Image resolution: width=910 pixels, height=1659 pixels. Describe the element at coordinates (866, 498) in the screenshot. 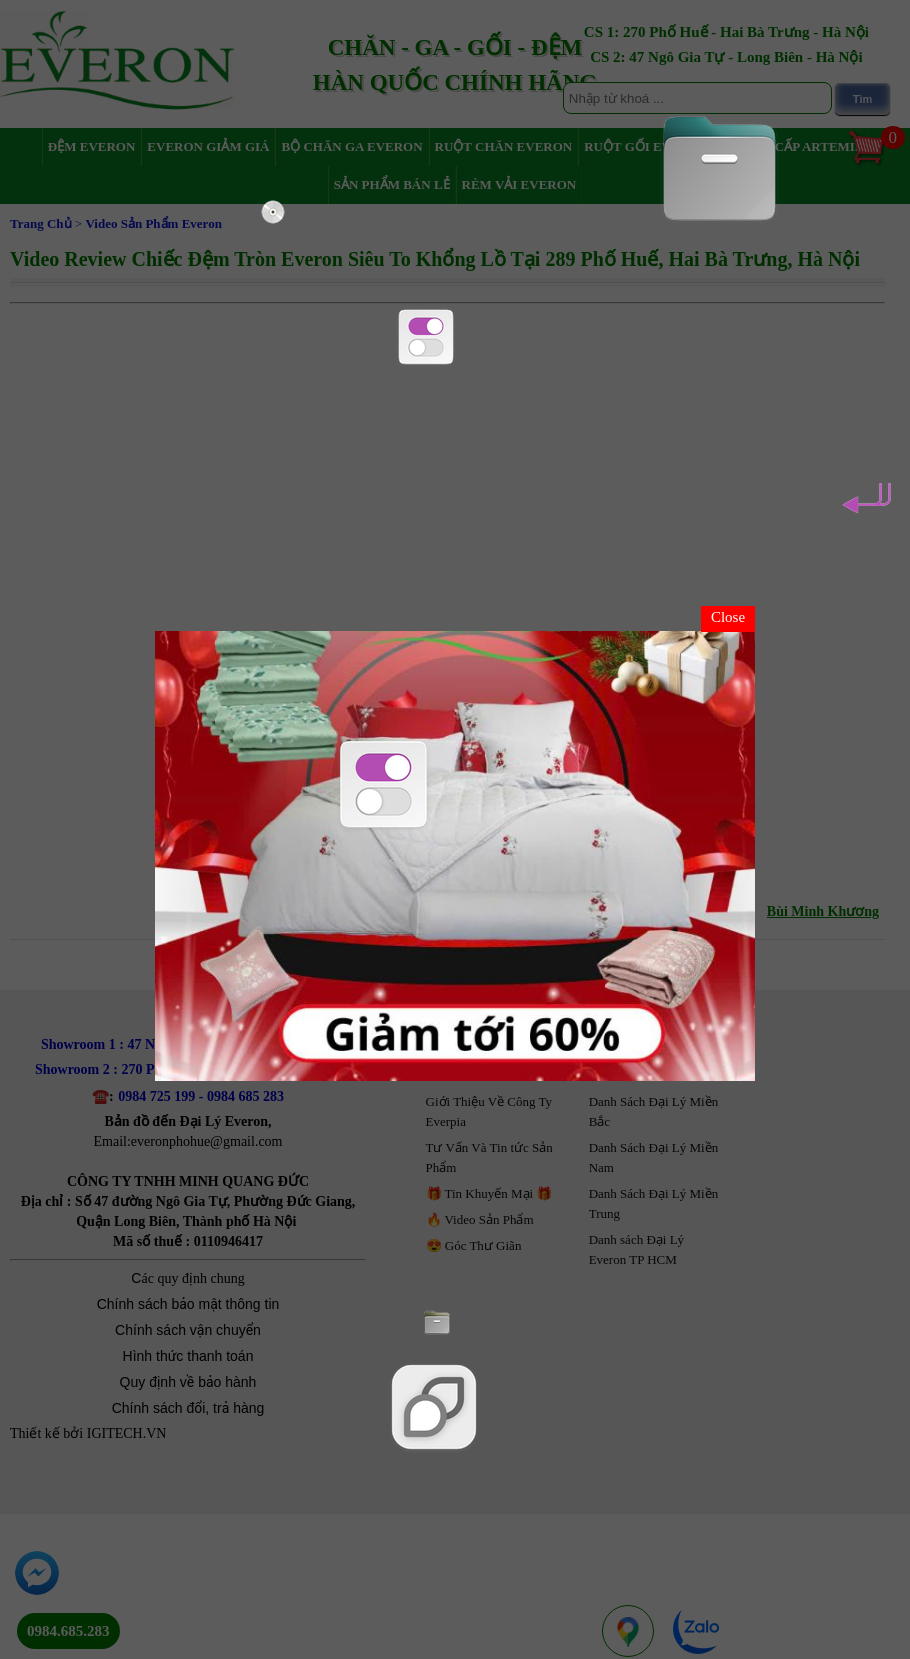

I see `reply to all recipients of an email` at that location.